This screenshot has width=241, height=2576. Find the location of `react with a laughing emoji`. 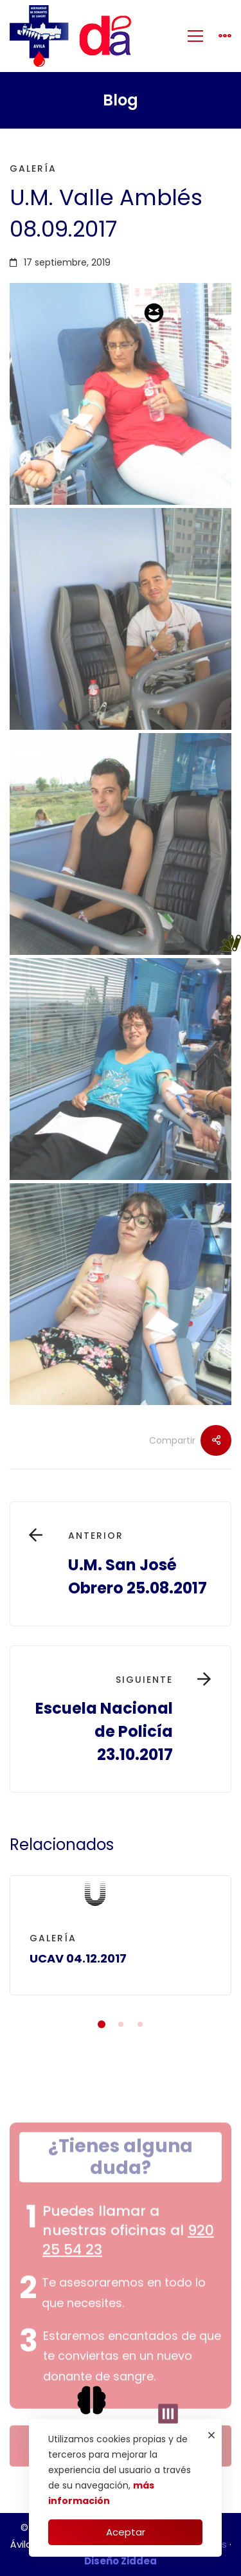

react with a laughing emoji is located at coordinates (154, 313).